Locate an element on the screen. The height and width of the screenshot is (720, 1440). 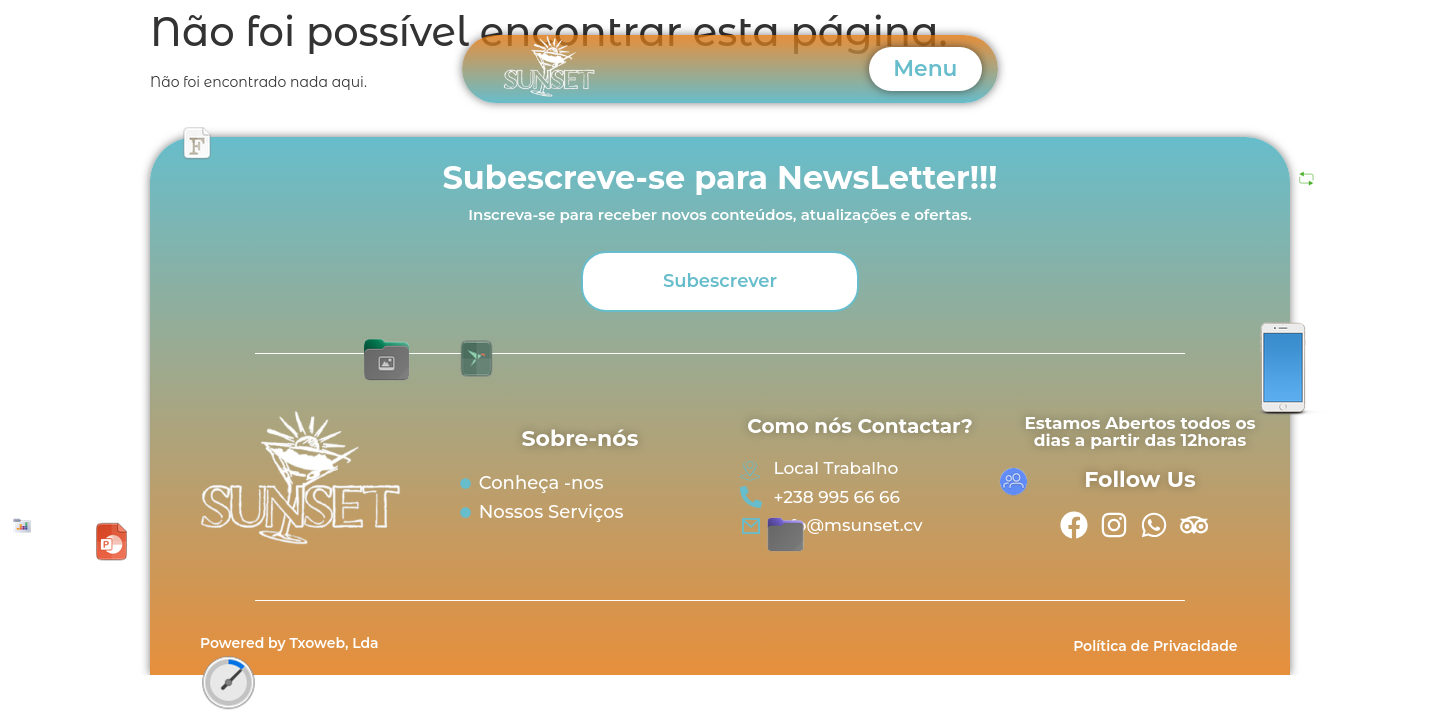
snap application package file is located at coordinates (476, 358).